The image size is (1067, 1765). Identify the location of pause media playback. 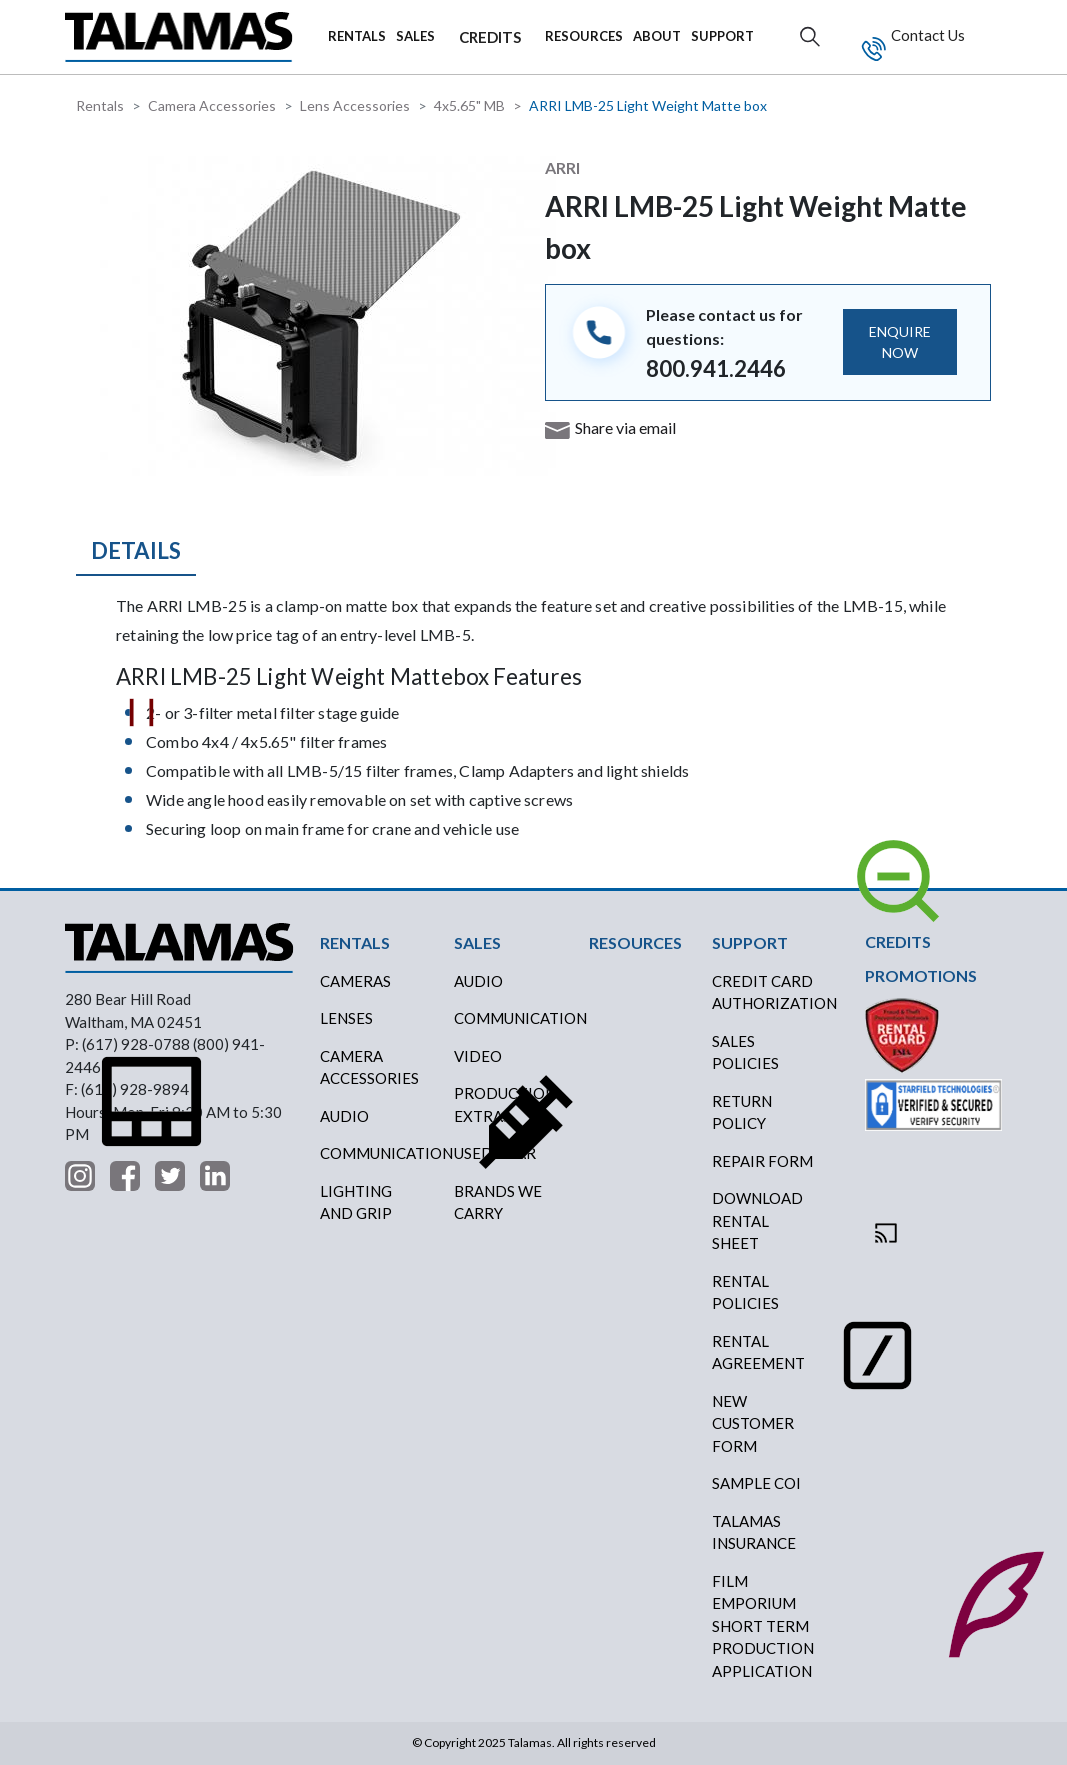
(141, 712).